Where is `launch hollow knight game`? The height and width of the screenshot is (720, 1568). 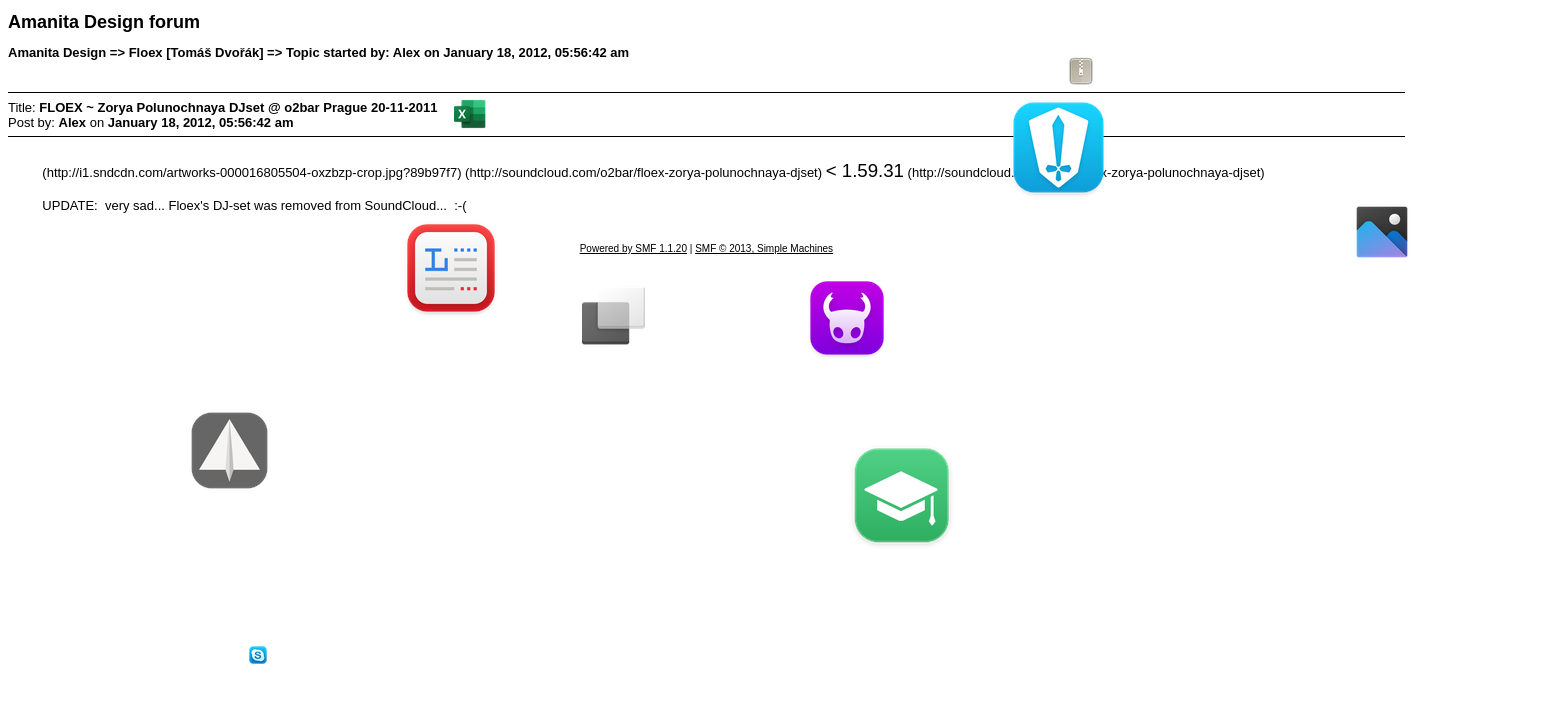
launch hollow knight game is located at coordinates (847, 318).